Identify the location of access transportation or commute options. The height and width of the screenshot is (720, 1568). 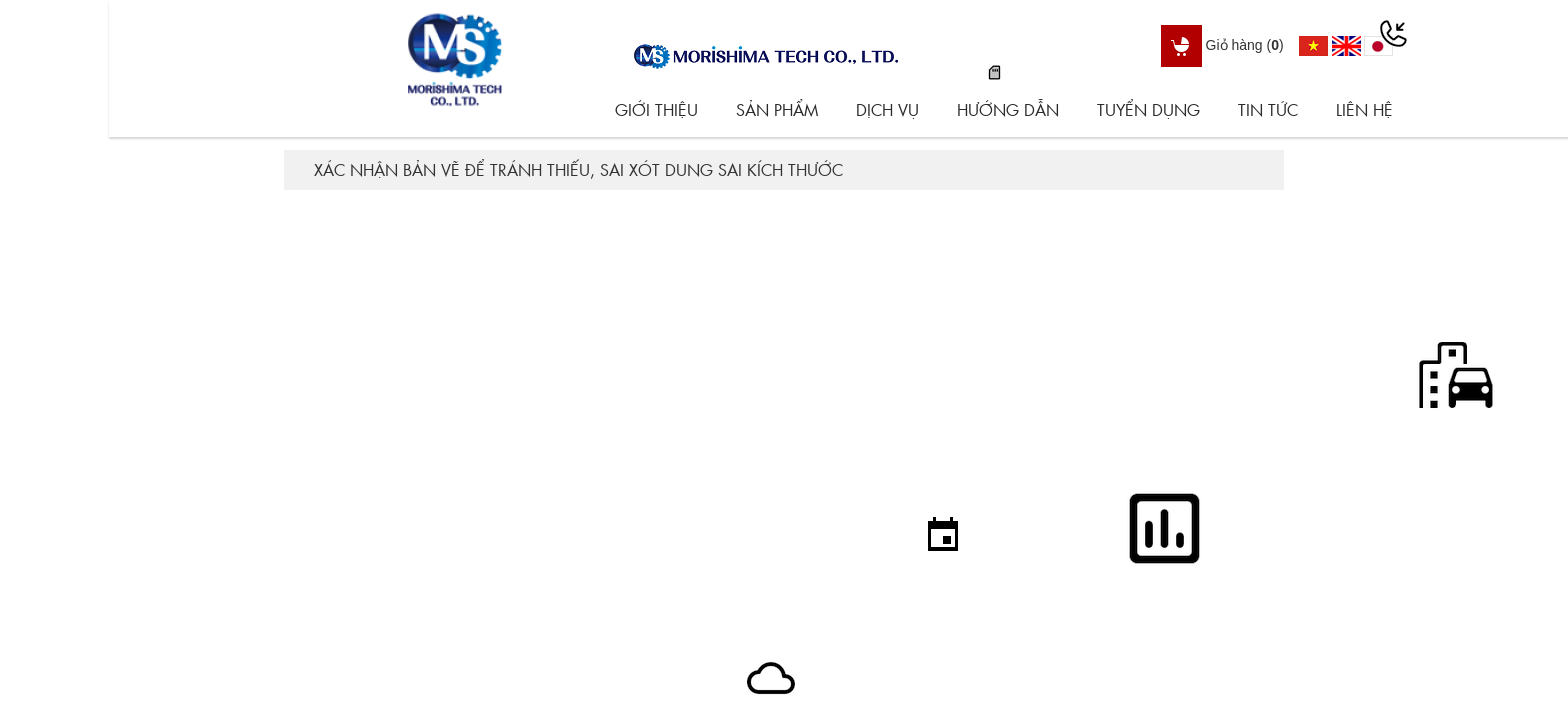
(1456, 375).